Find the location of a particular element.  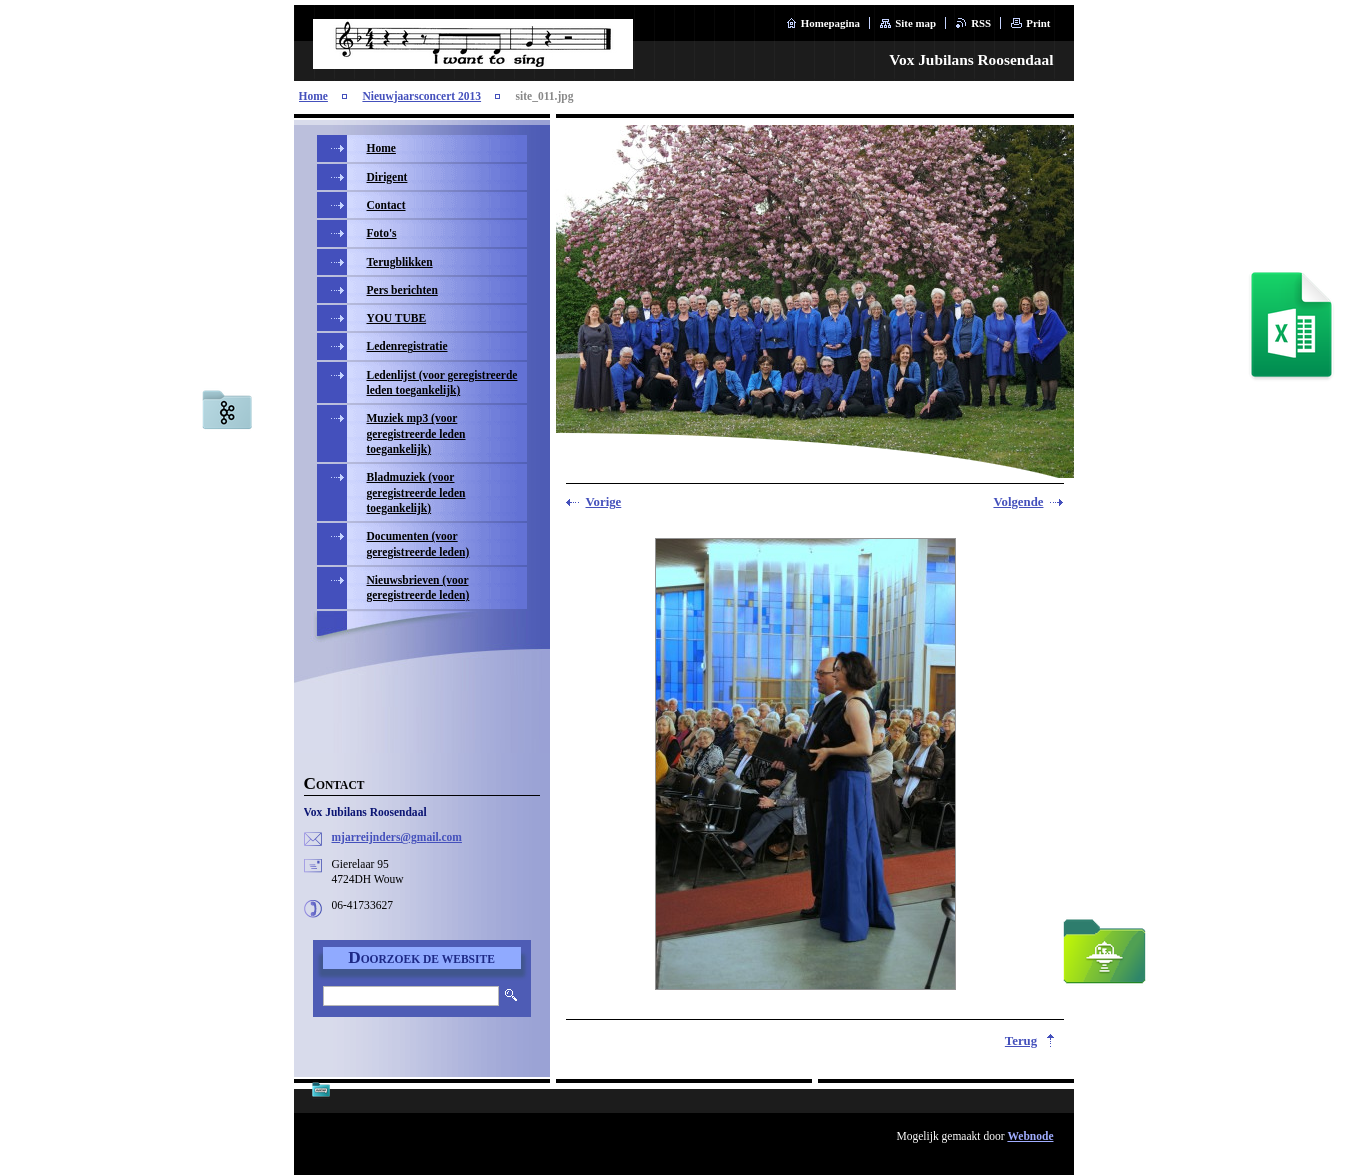

open gamejolt games folder is located at coordinates (1104, 953).